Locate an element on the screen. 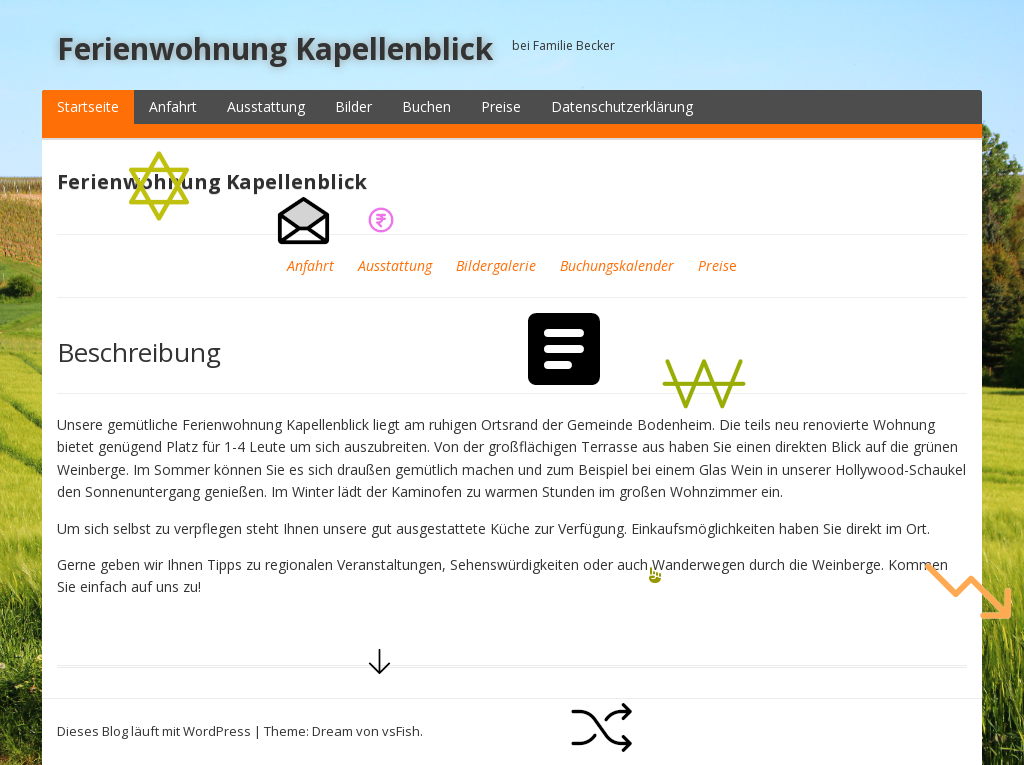 The width and height of the screenshot is (1024, 765). scroll down or view more content is located at coordinates (379, 661).